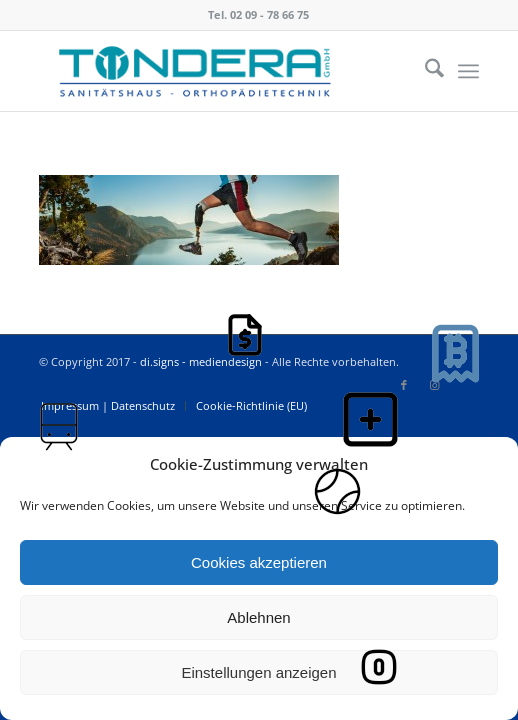  What do you see at coordinates (370, 419) in the screenshot?
I see `add a new item or entry` at bounding box center [370, 419].